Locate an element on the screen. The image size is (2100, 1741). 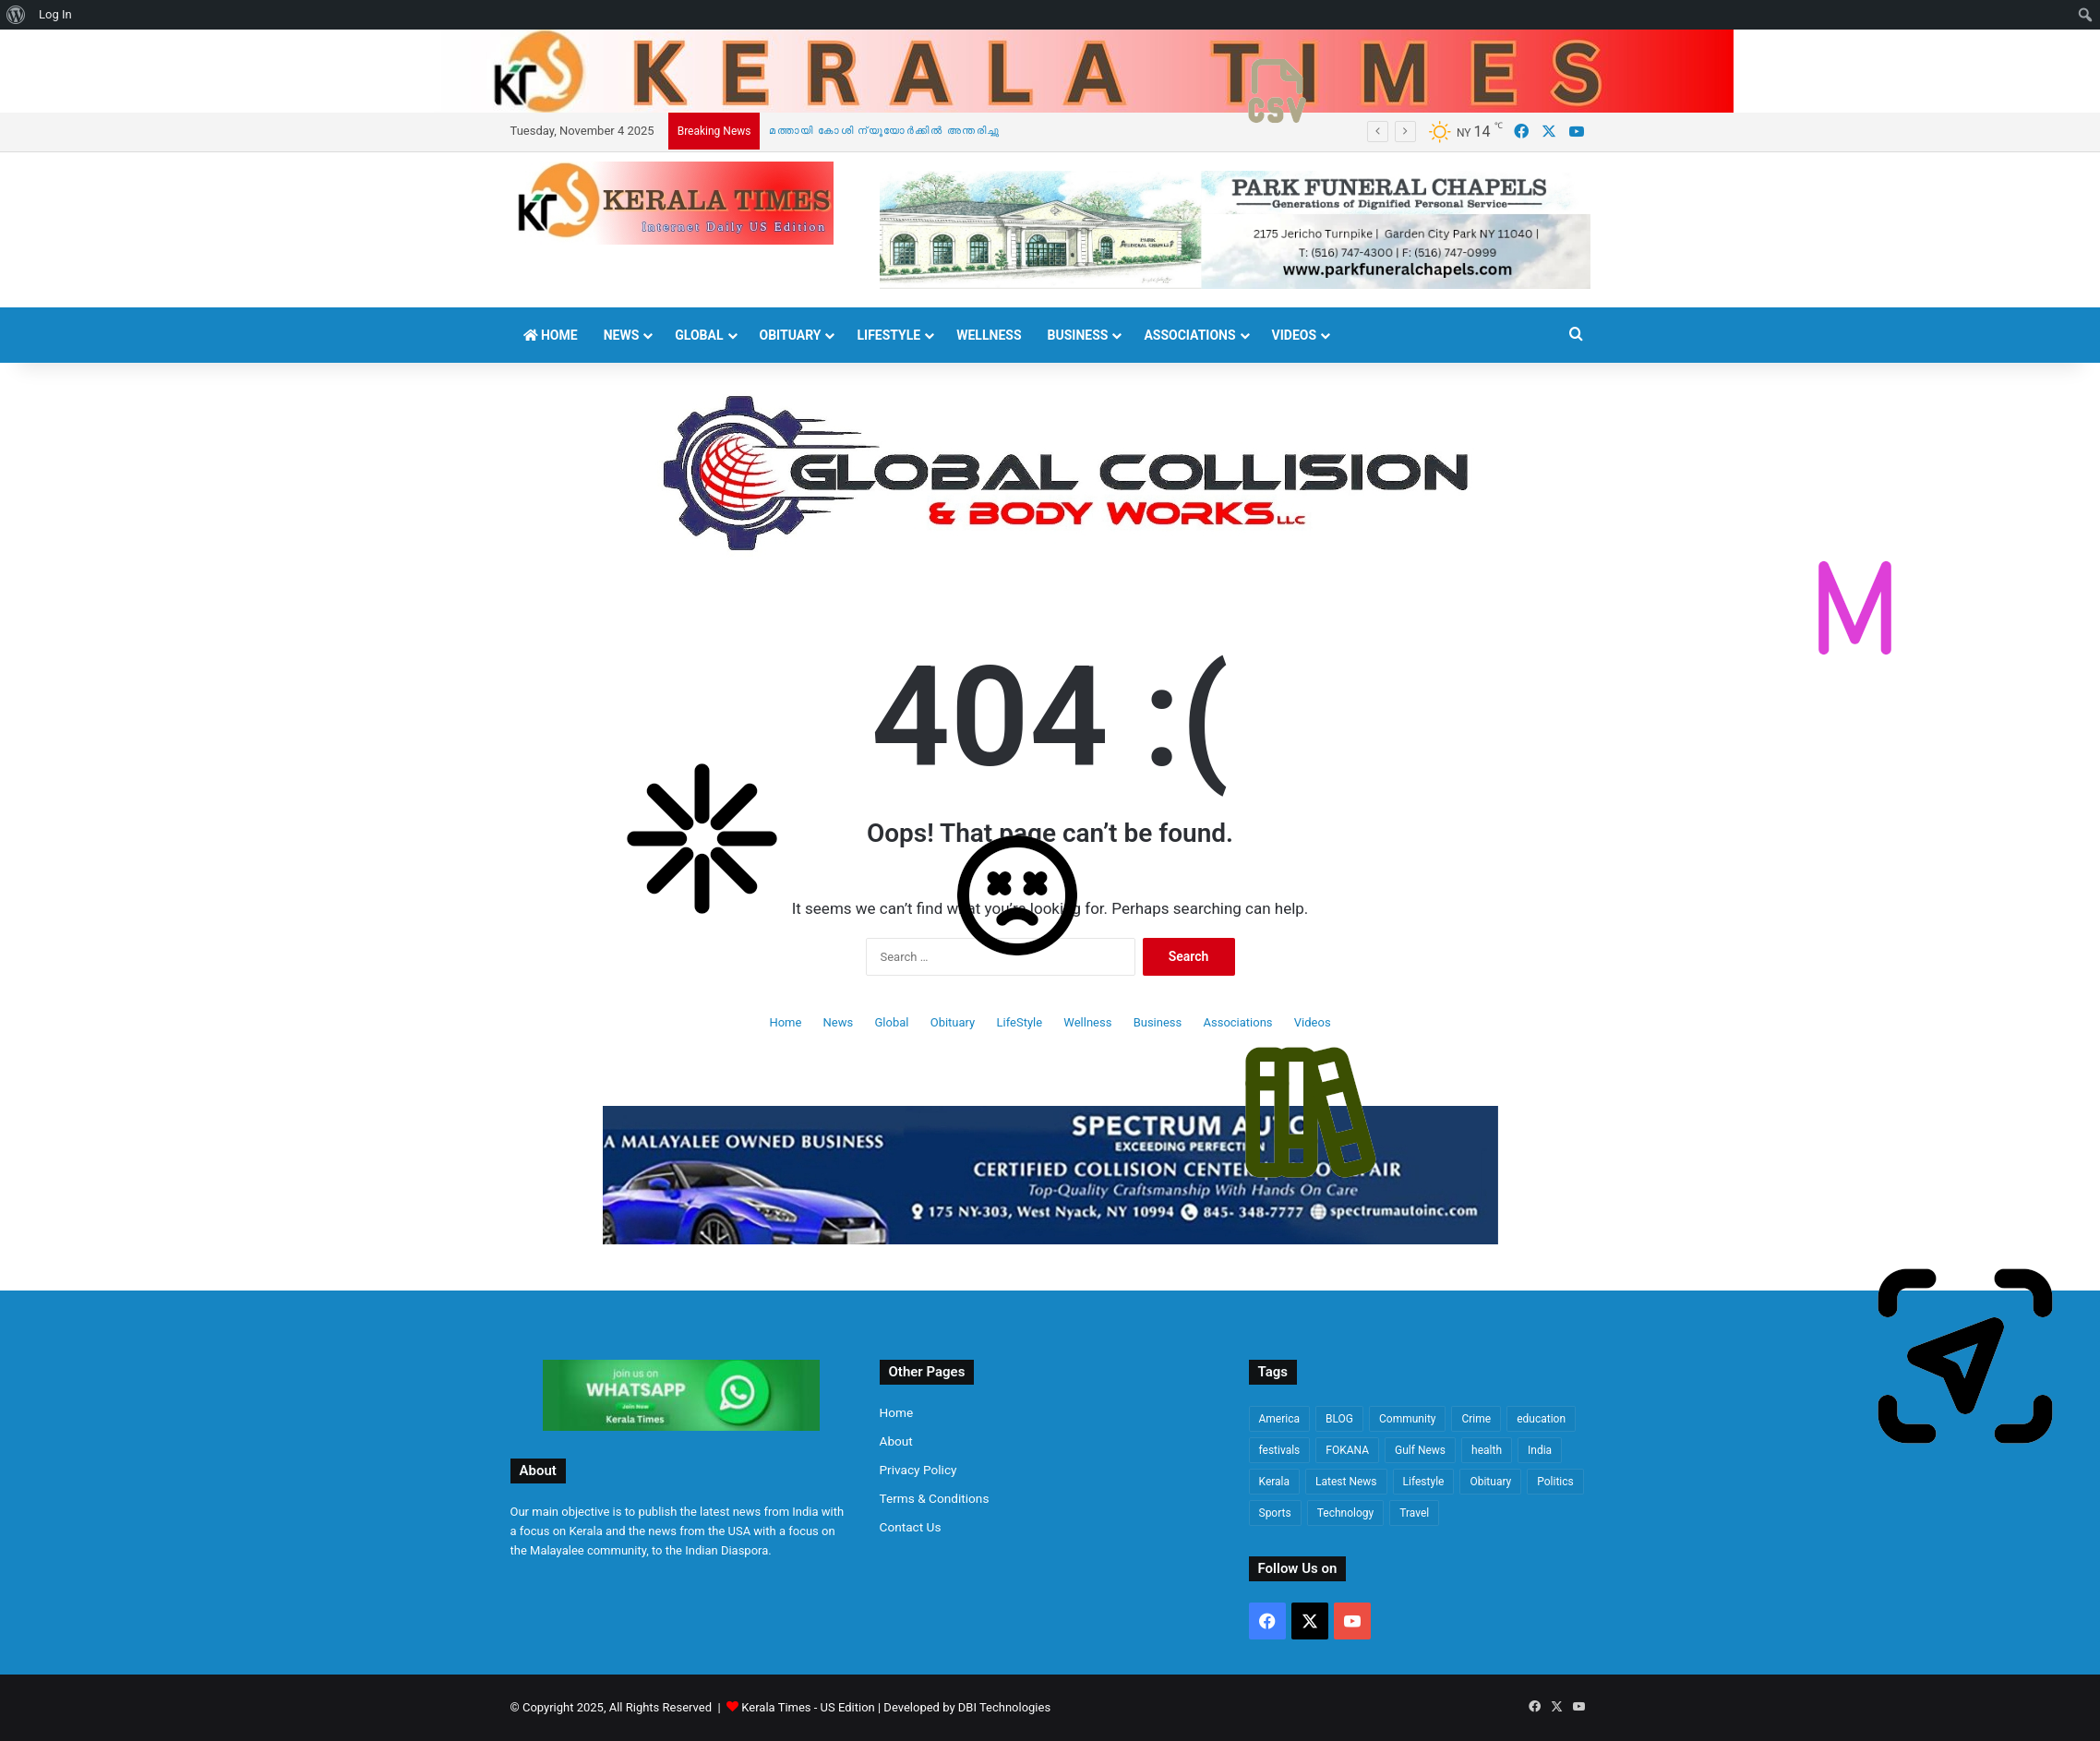
access your library or book collection is located at coordinates (1303, 1112).